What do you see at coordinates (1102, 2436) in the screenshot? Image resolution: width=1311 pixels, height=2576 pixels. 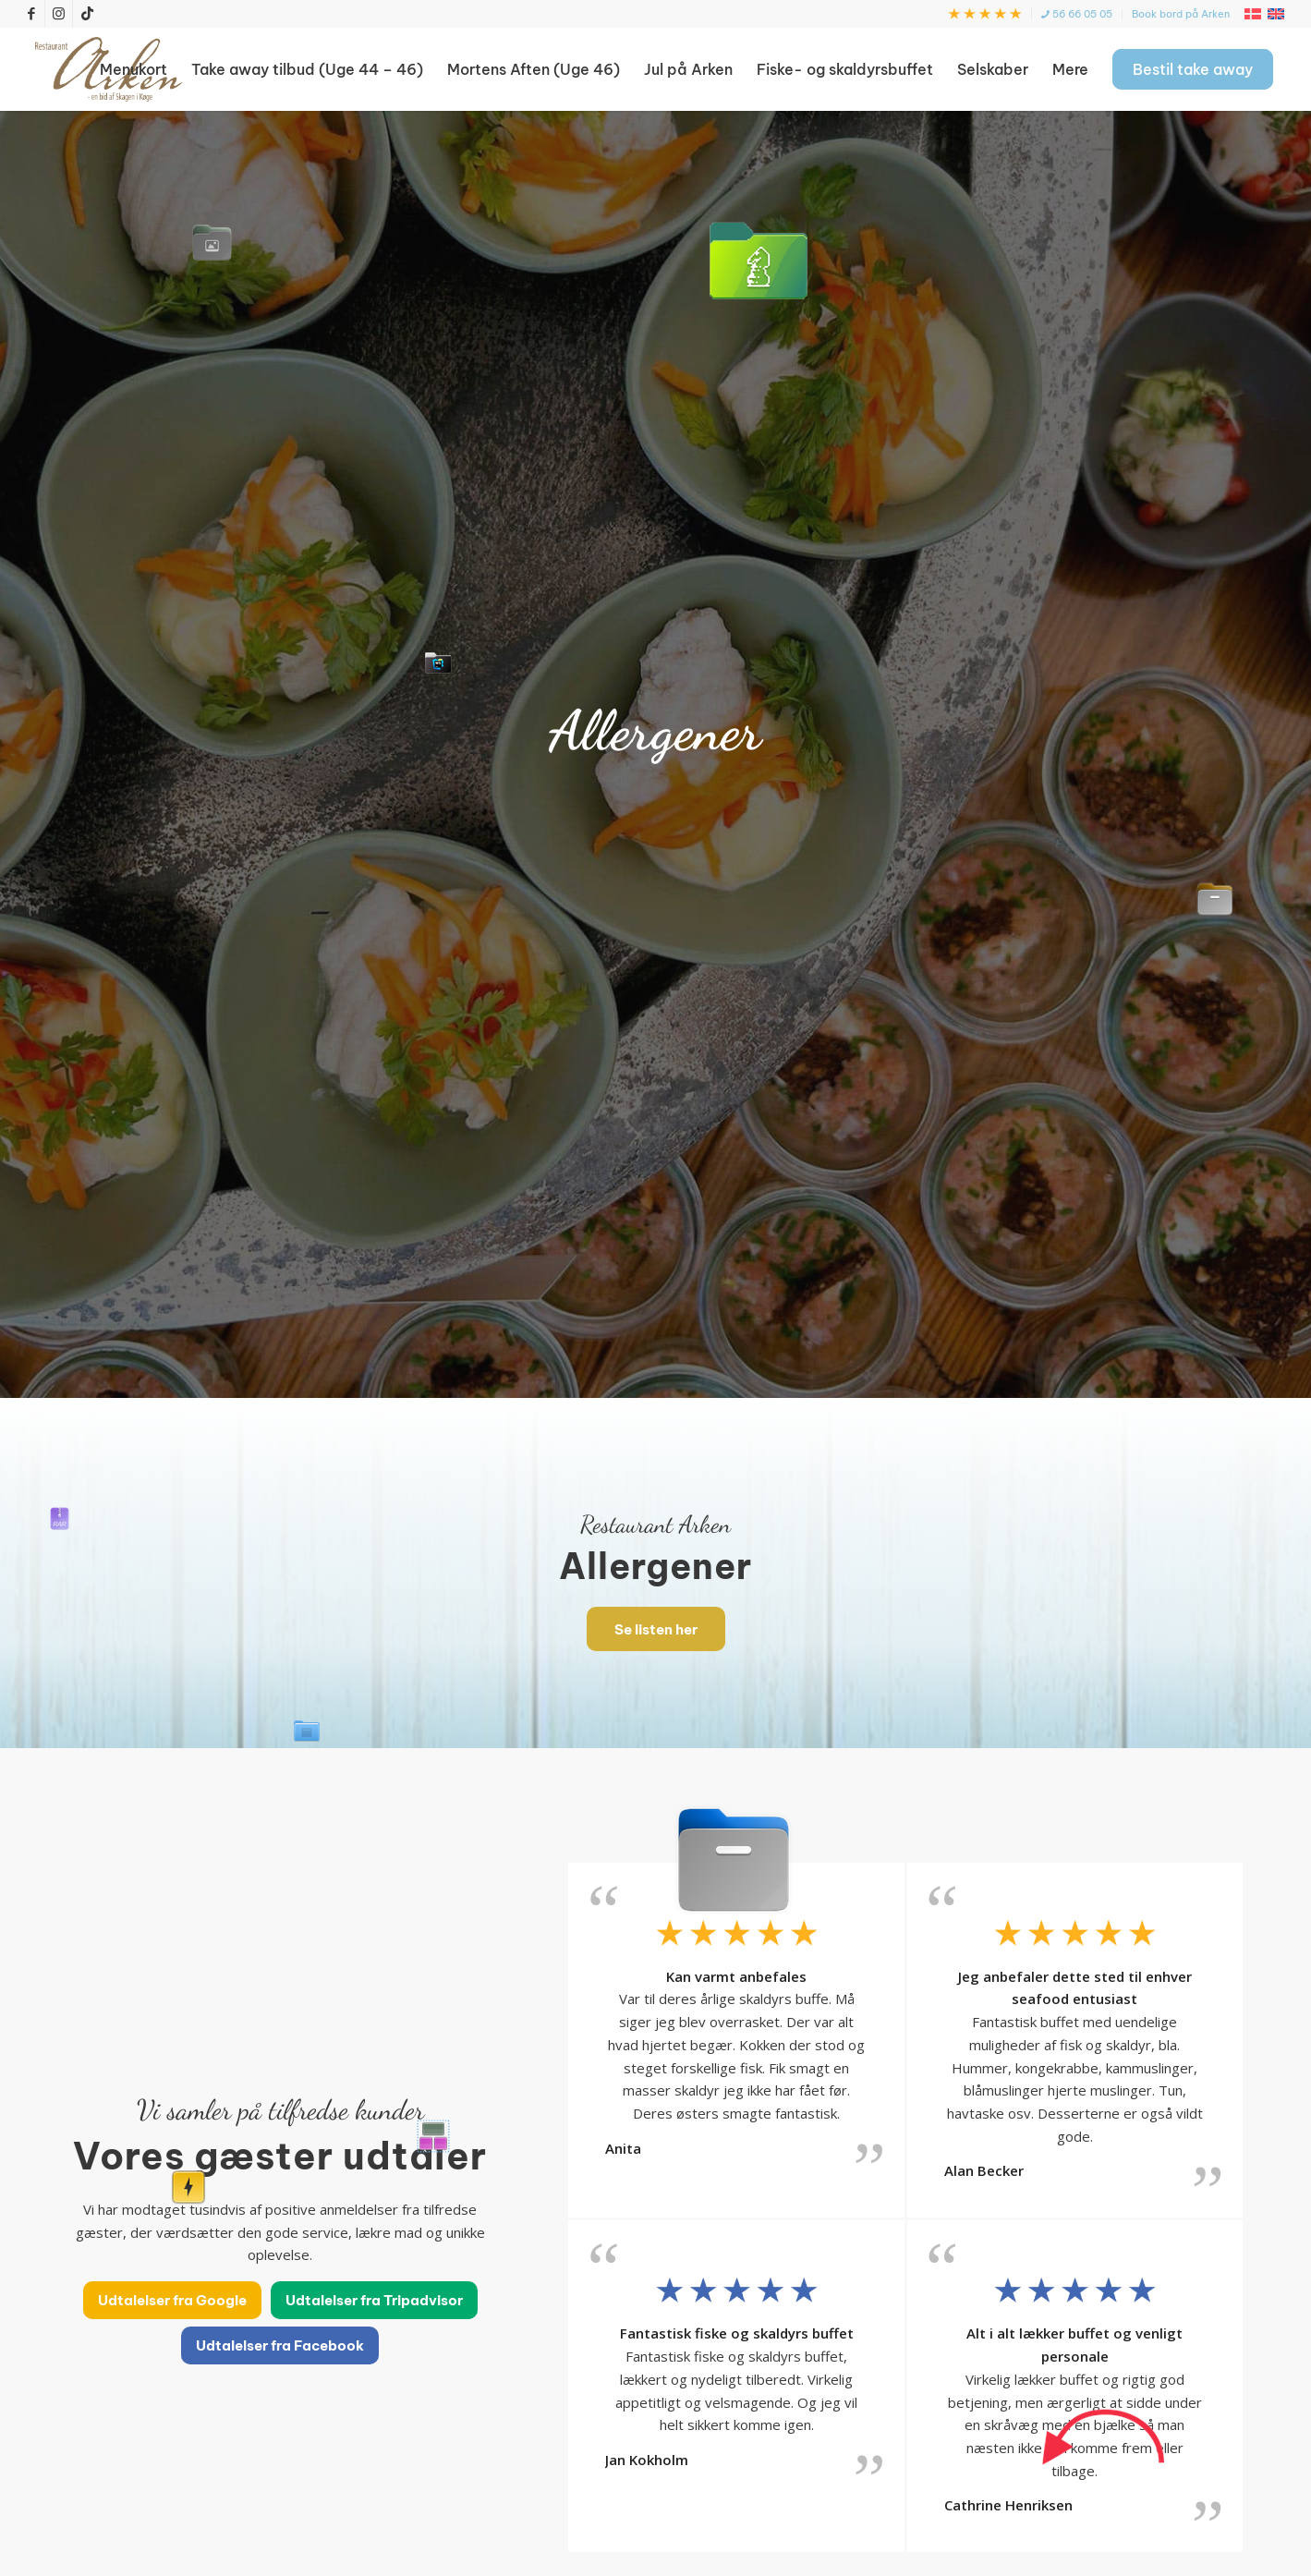 I see `undo the last action` at bounding box center [1102, 2436].